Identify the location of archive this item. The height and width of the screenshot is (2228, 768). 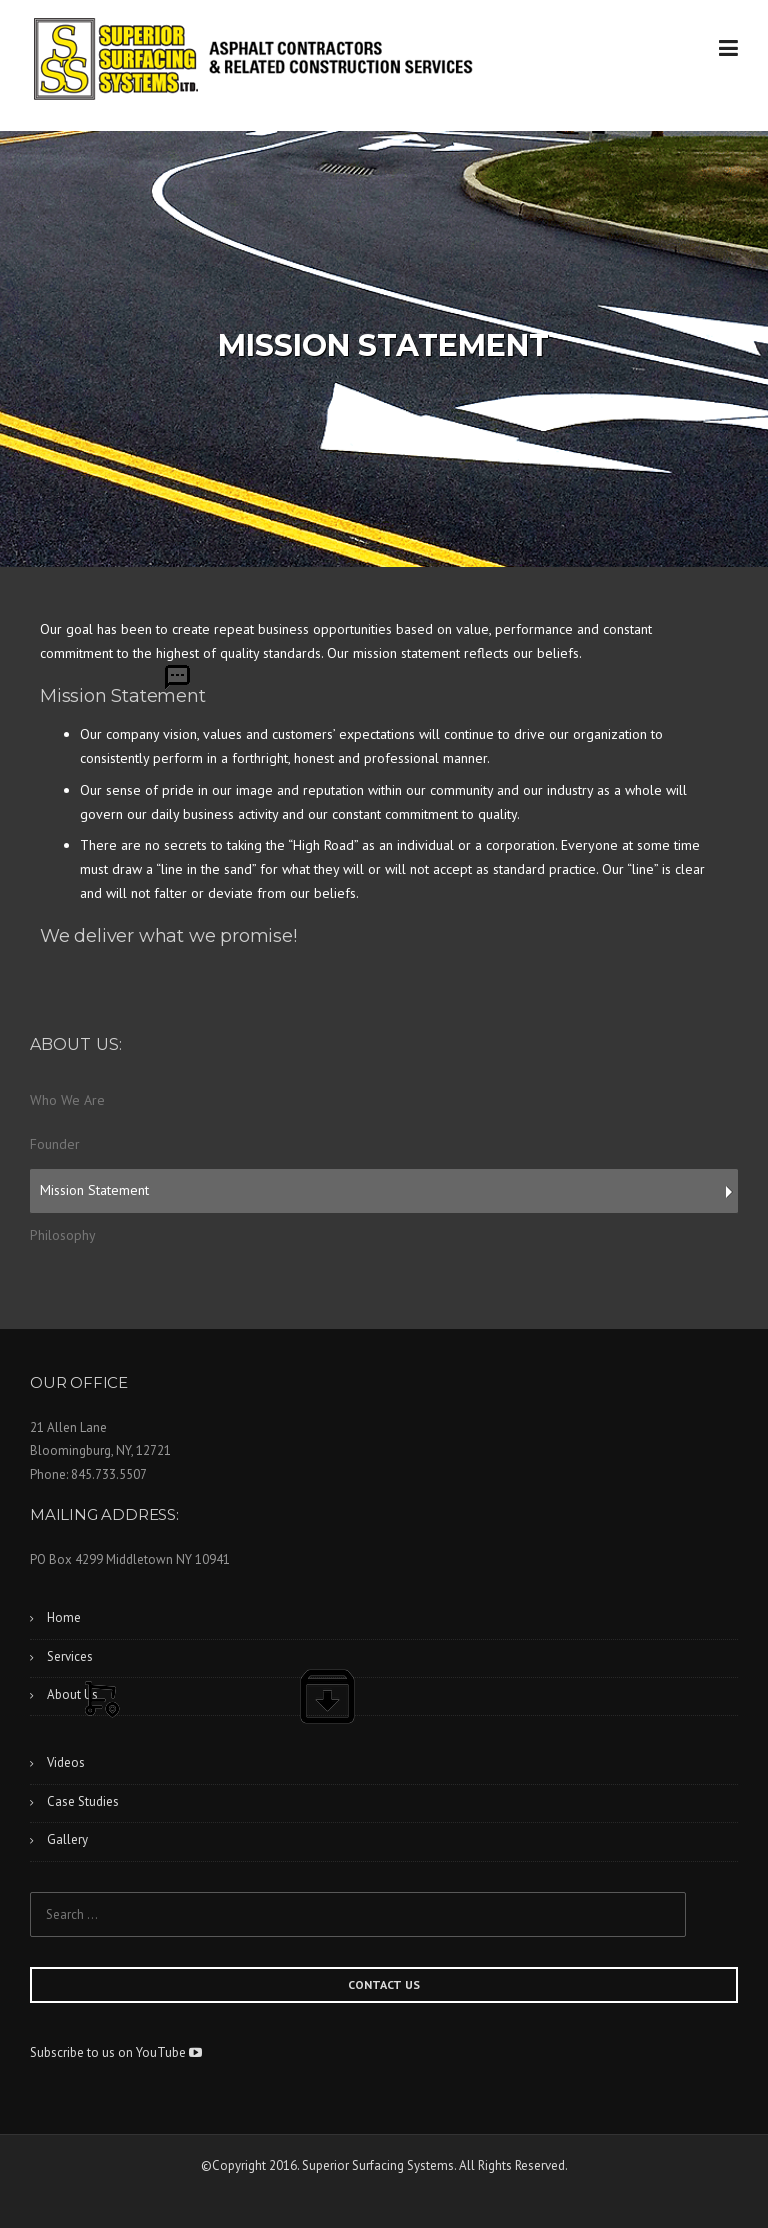
(327, 1696).